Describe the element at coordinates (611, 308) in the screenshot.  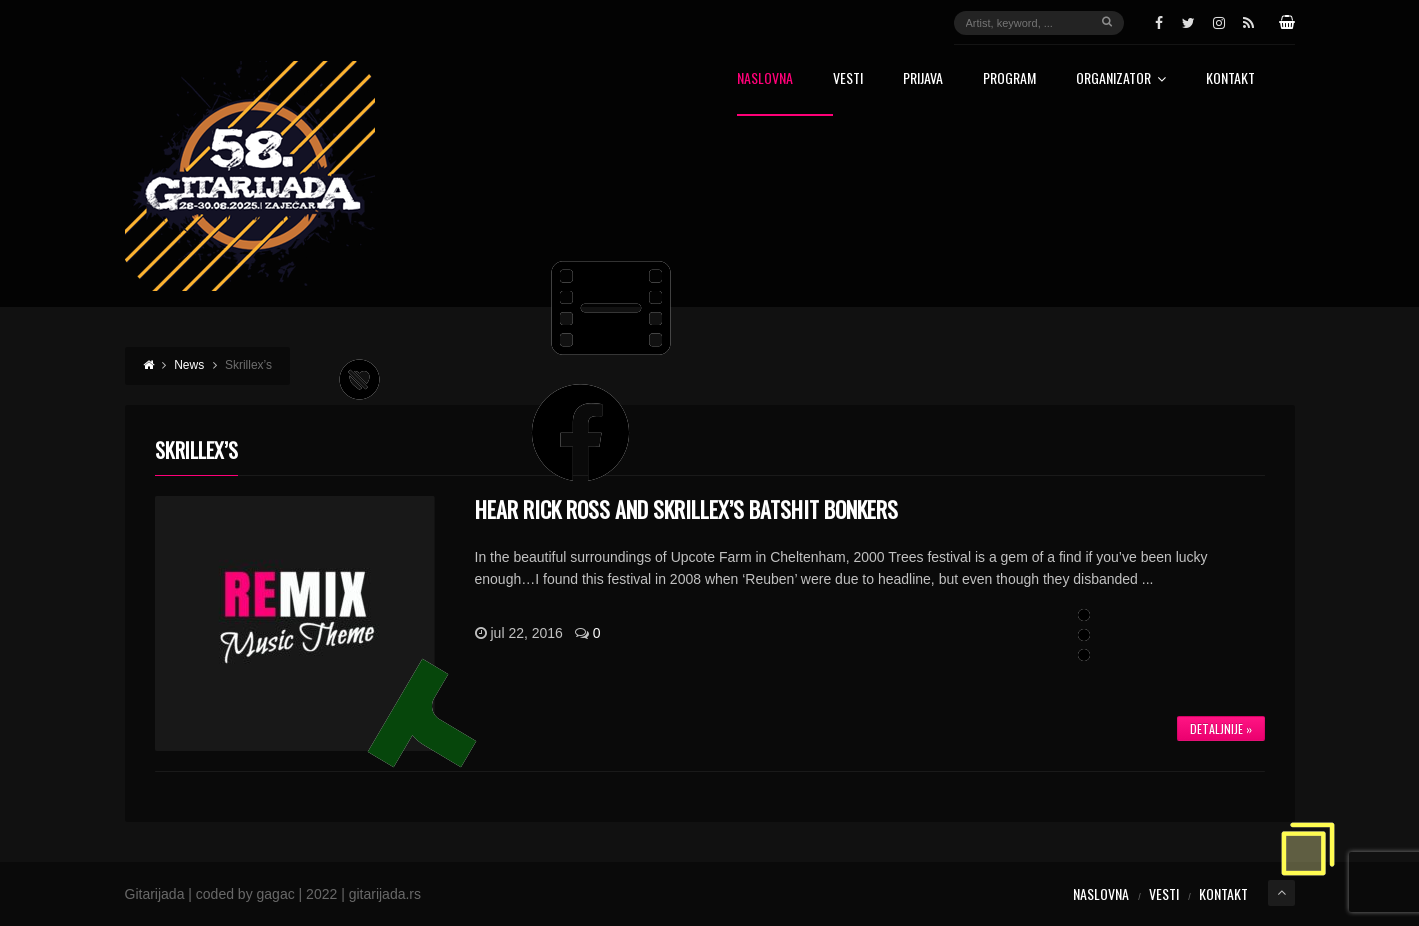
I see `access video or movie content` at that location.